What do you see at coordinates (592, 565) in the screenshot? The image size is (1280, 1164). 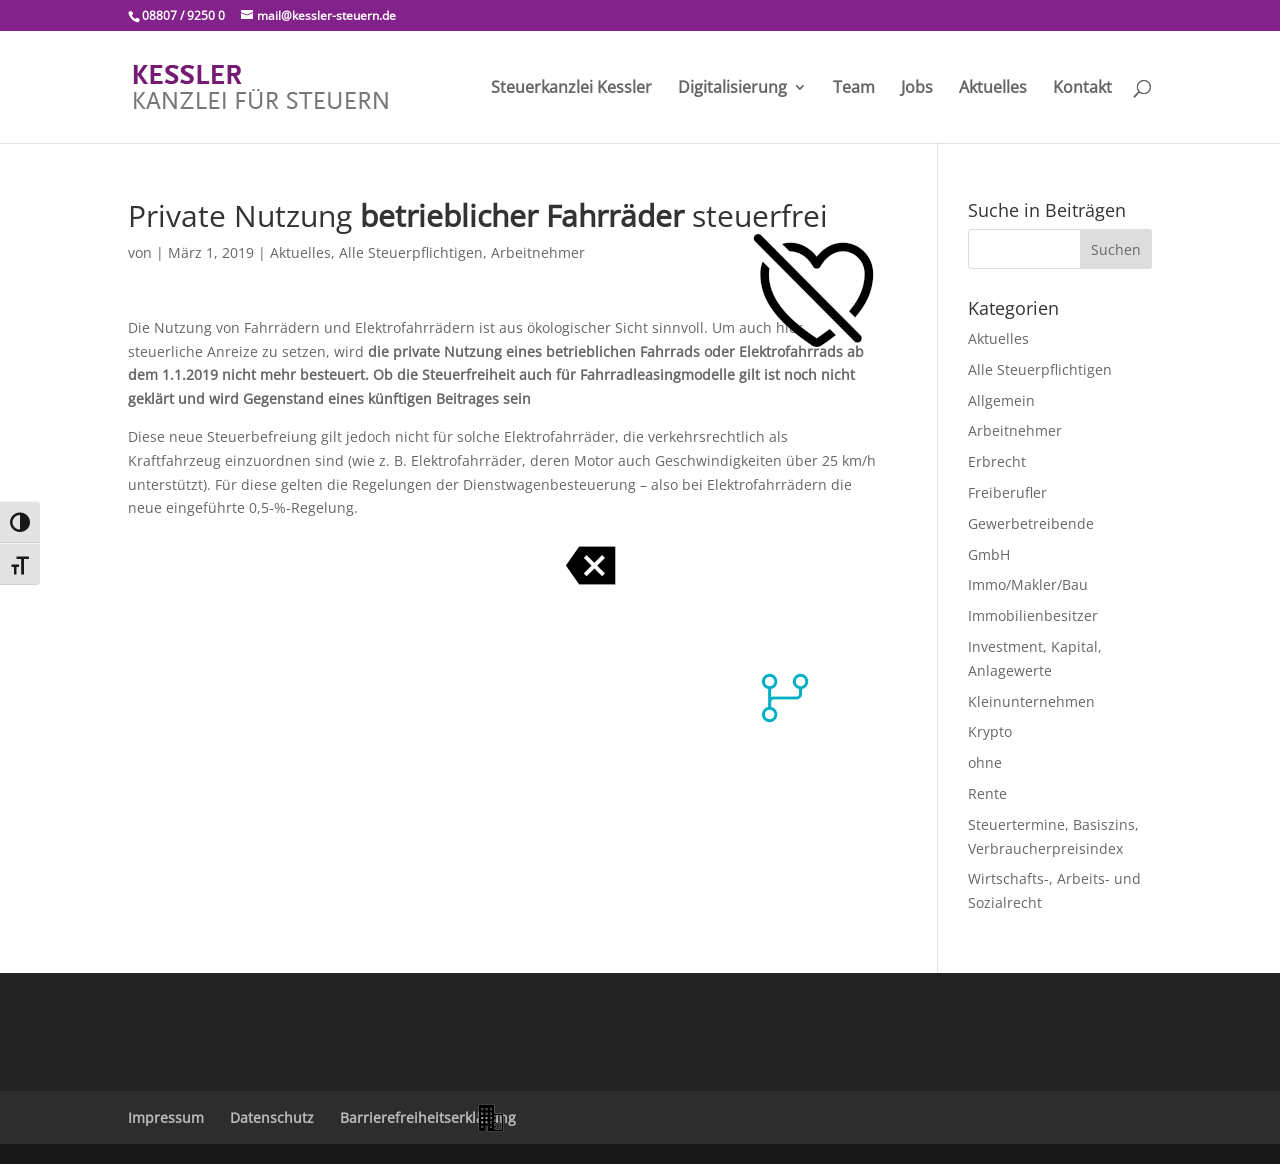 I see `delete the previous character` at bounding box center [592, 565].